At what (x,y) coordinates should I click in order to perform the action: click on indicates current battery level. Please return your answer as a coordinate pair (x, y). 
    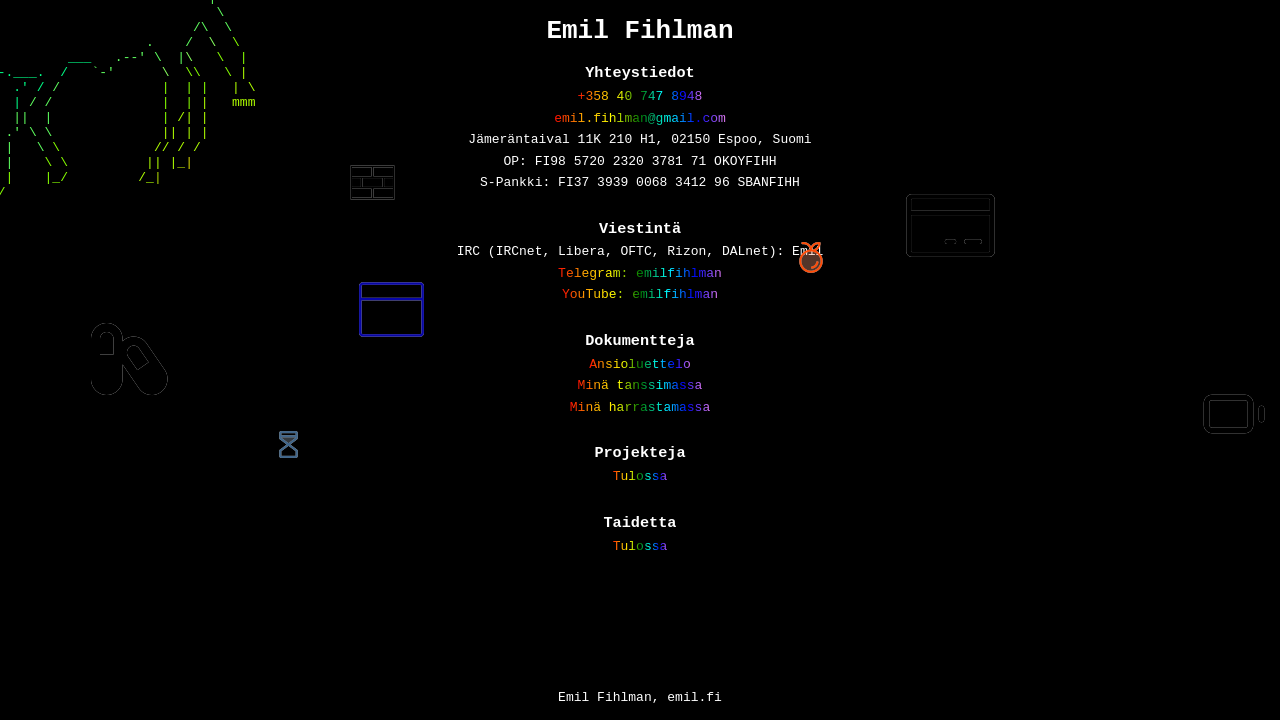
    Looking at the image, I should click on (1234, 414).